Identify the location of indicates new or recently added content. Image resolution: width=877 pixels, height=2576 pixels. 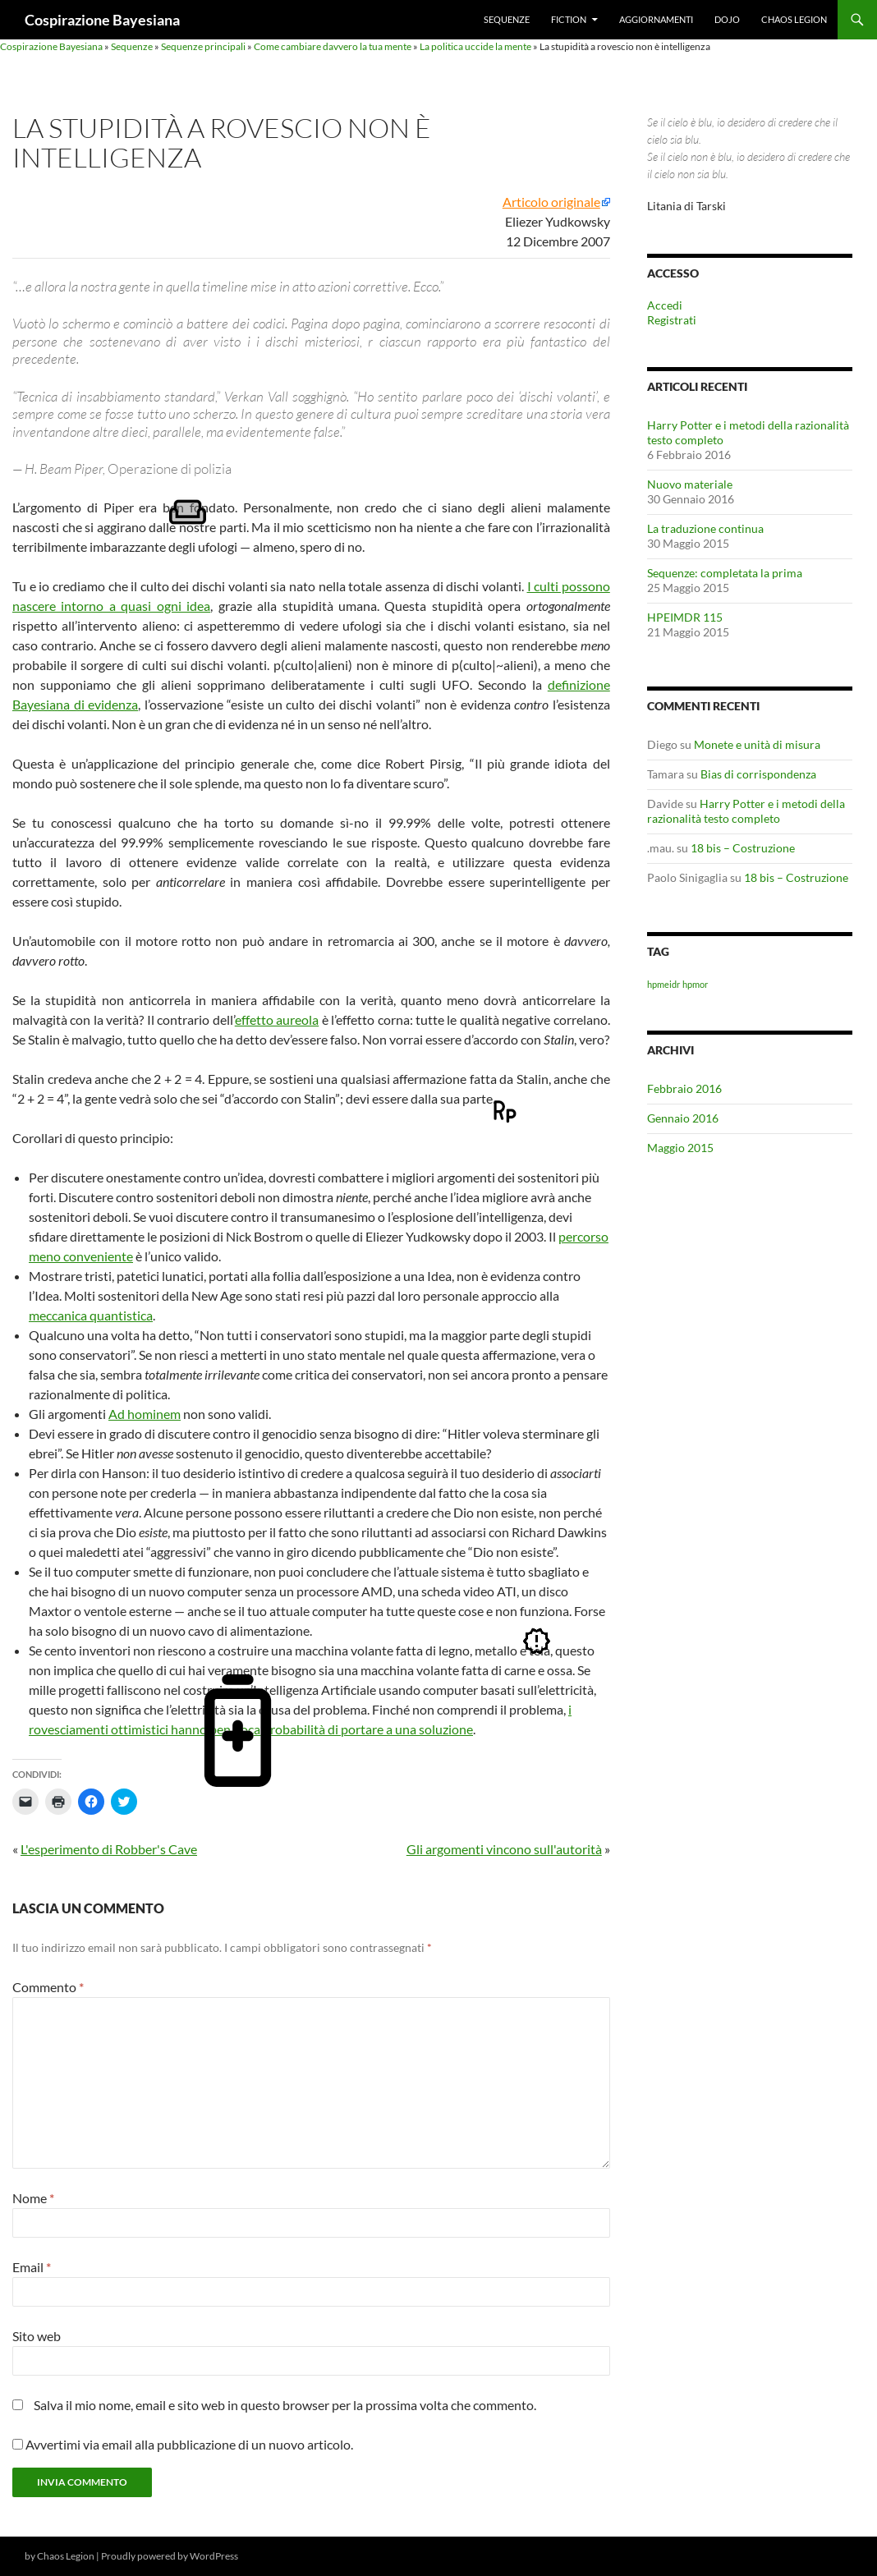
(536, 1641).